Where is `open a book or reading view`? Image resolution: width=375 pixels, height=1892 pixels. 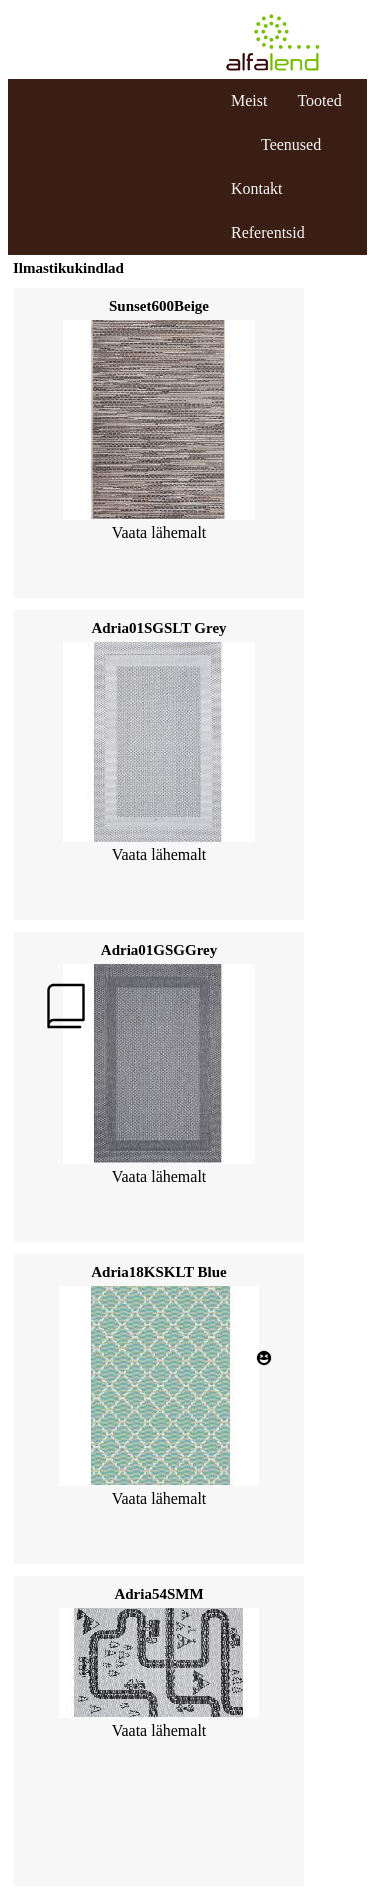 open a book or reading view is located at coordinates (66, 1006).